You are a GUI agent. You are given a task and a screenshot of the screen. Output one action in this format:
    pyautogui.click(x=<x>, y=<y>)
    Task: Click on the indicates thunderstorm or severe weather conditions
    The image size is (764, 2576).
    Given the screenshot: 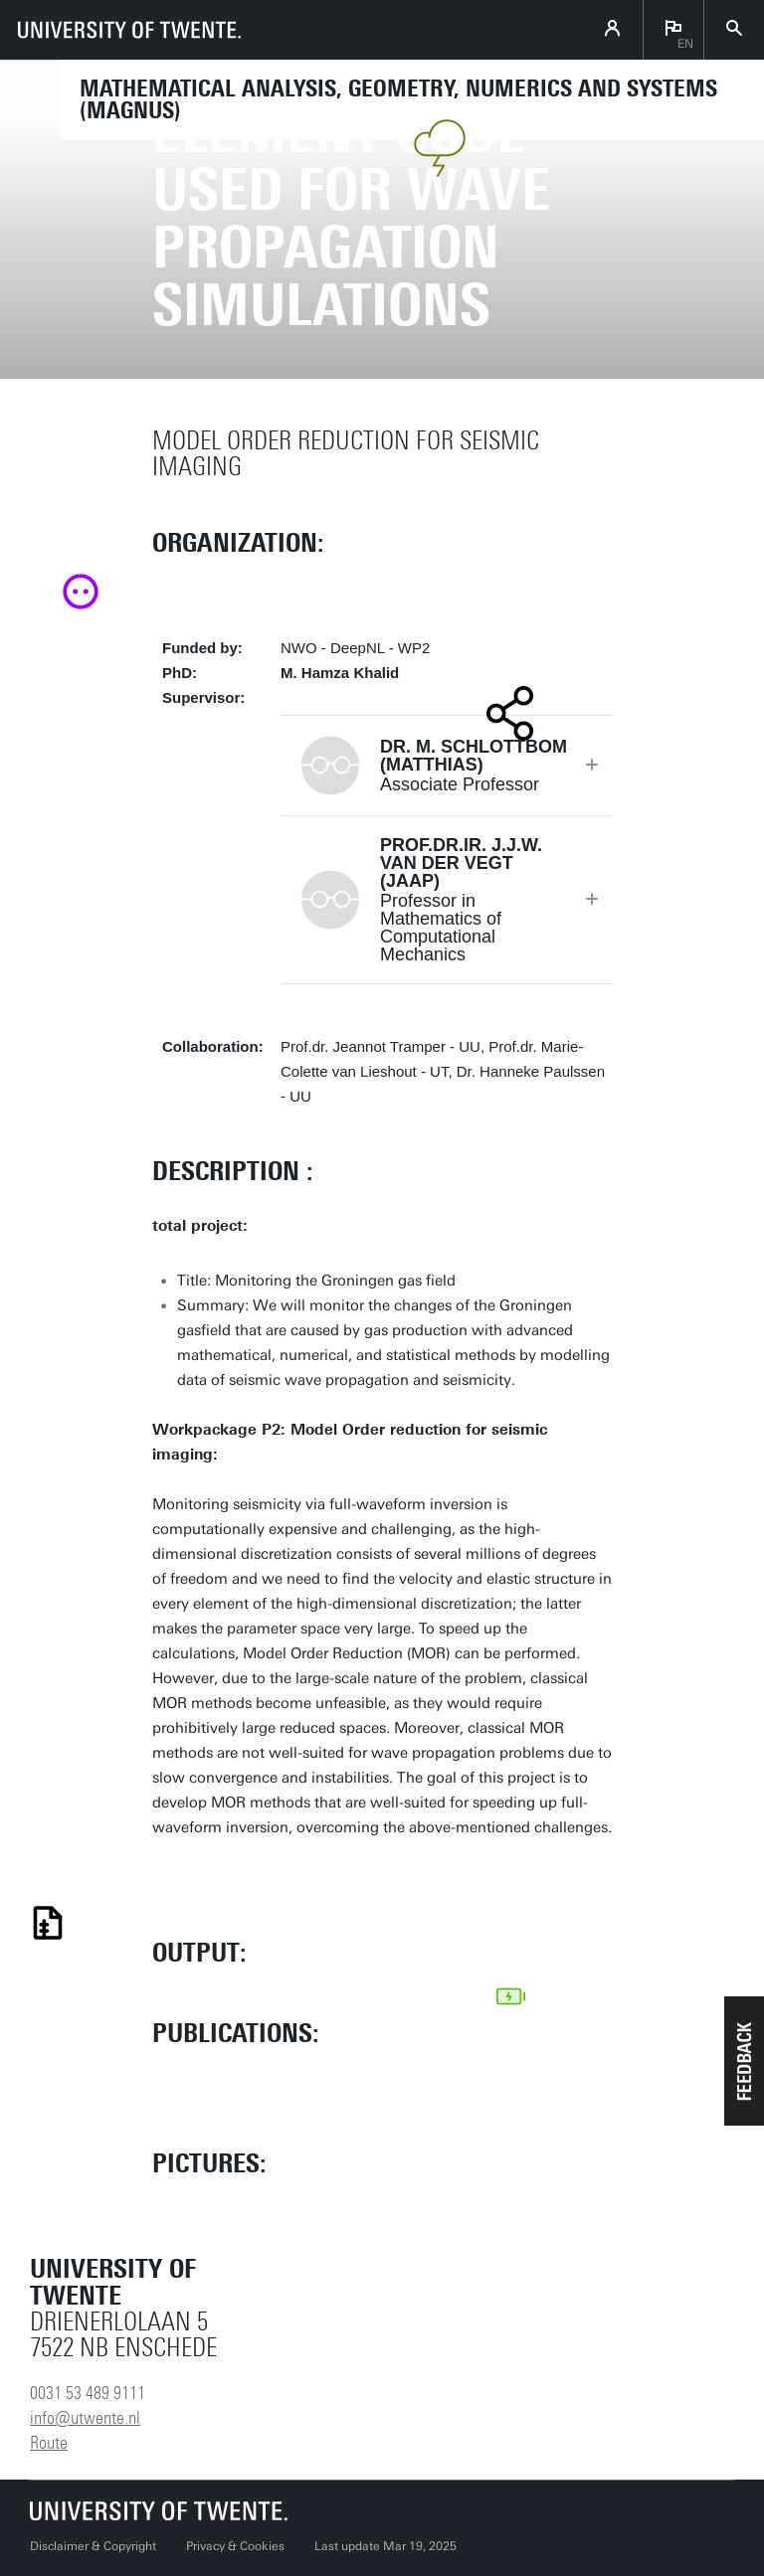 What is the action you would take?
    pyautogui.click(x=440, y=147)
    